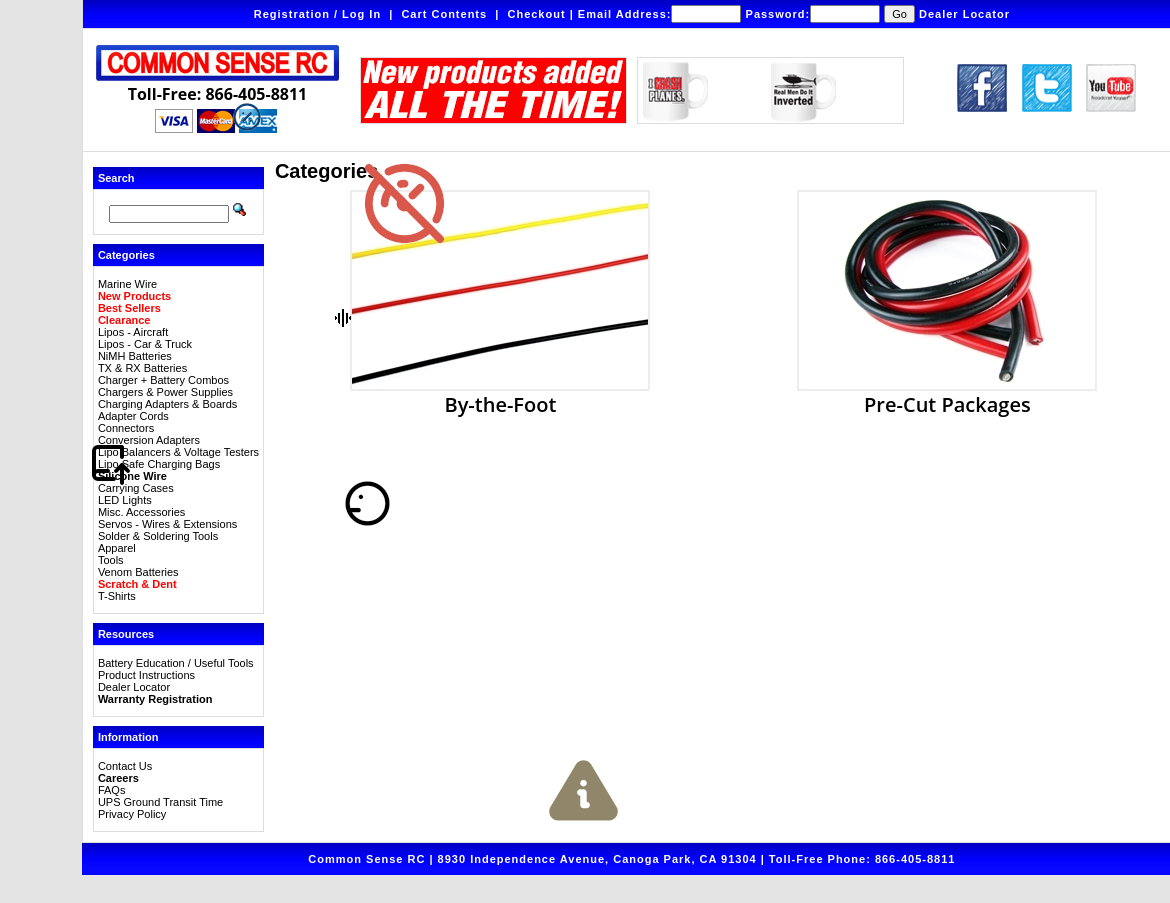 Image resolution: width=1170 pixels, height=903 pixels. Describe the element at coordinates (583, 792) in the screenshot. I see `view important information or notice` at that location.